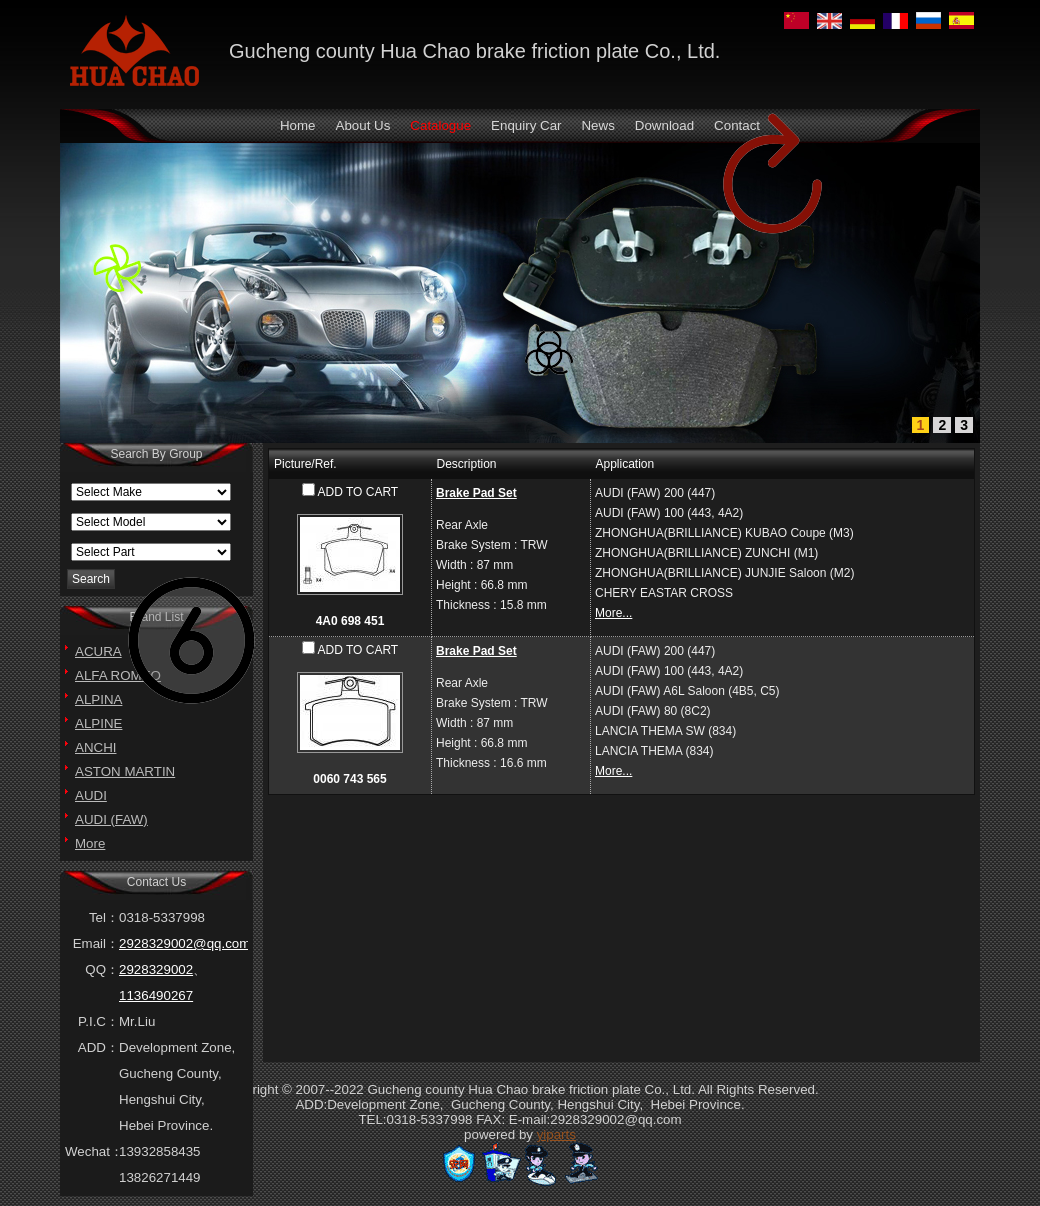 This screenshot has width=1040, height=1206. I want to click on refresh or reload the current page, so click(772, 173).